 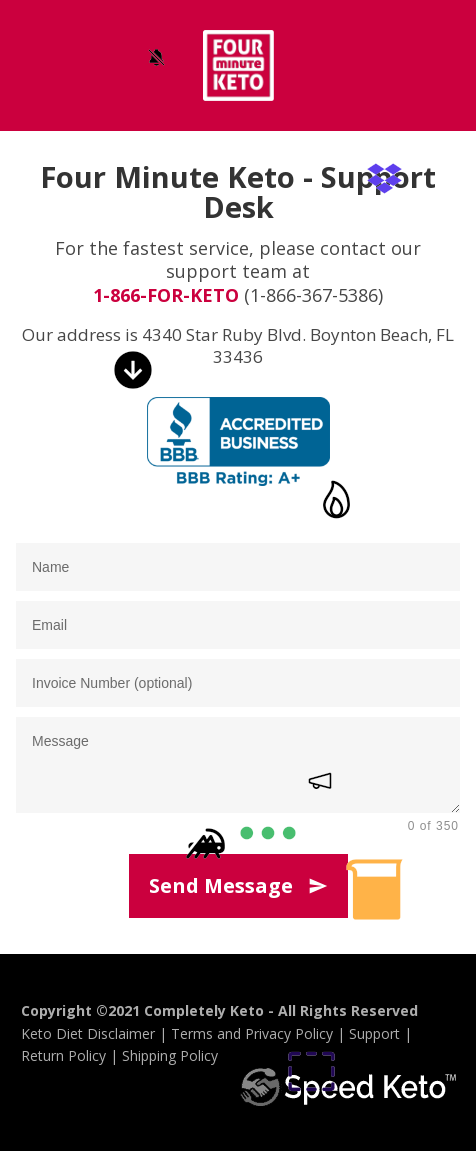 What do you see at coordinates (374, 889) in the screenshot?
I see `access experimental or beta features` at bounding box center [374, 889].